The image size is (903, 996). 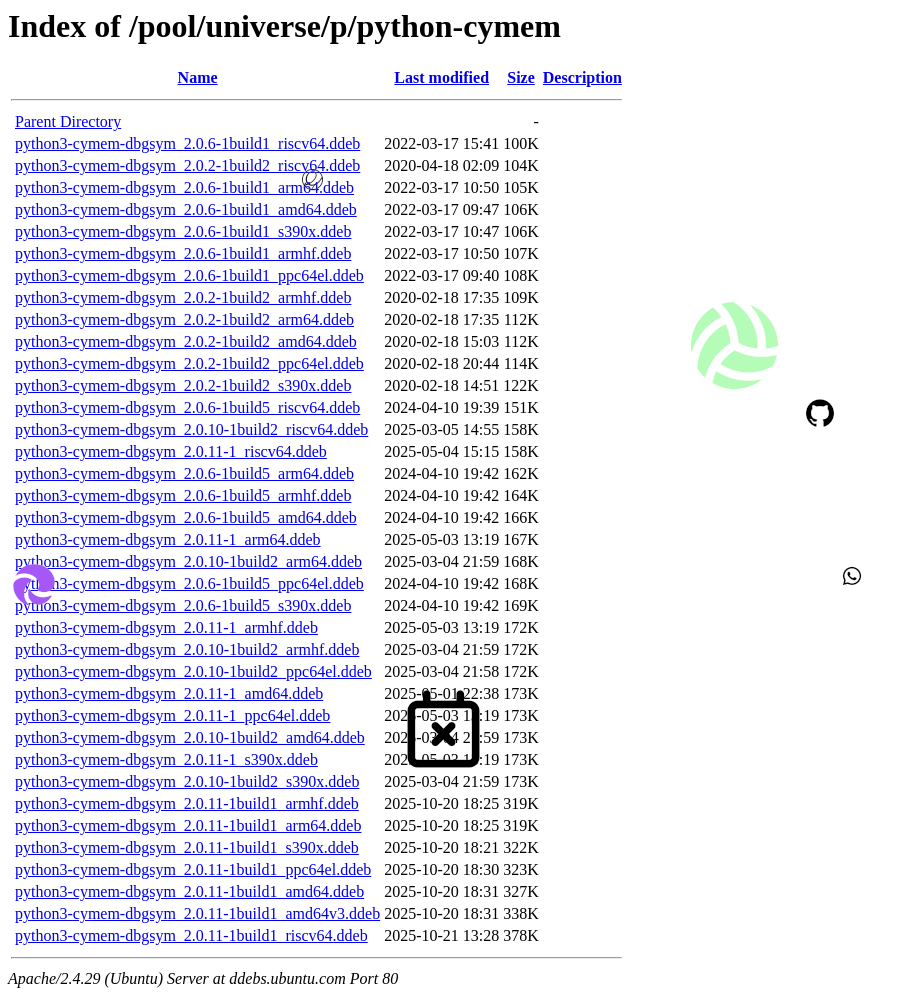 What do you see at coordinates (34, 585) in the screenshot?
I see `open microsoft edge browser` at bounding box center [34, 585].